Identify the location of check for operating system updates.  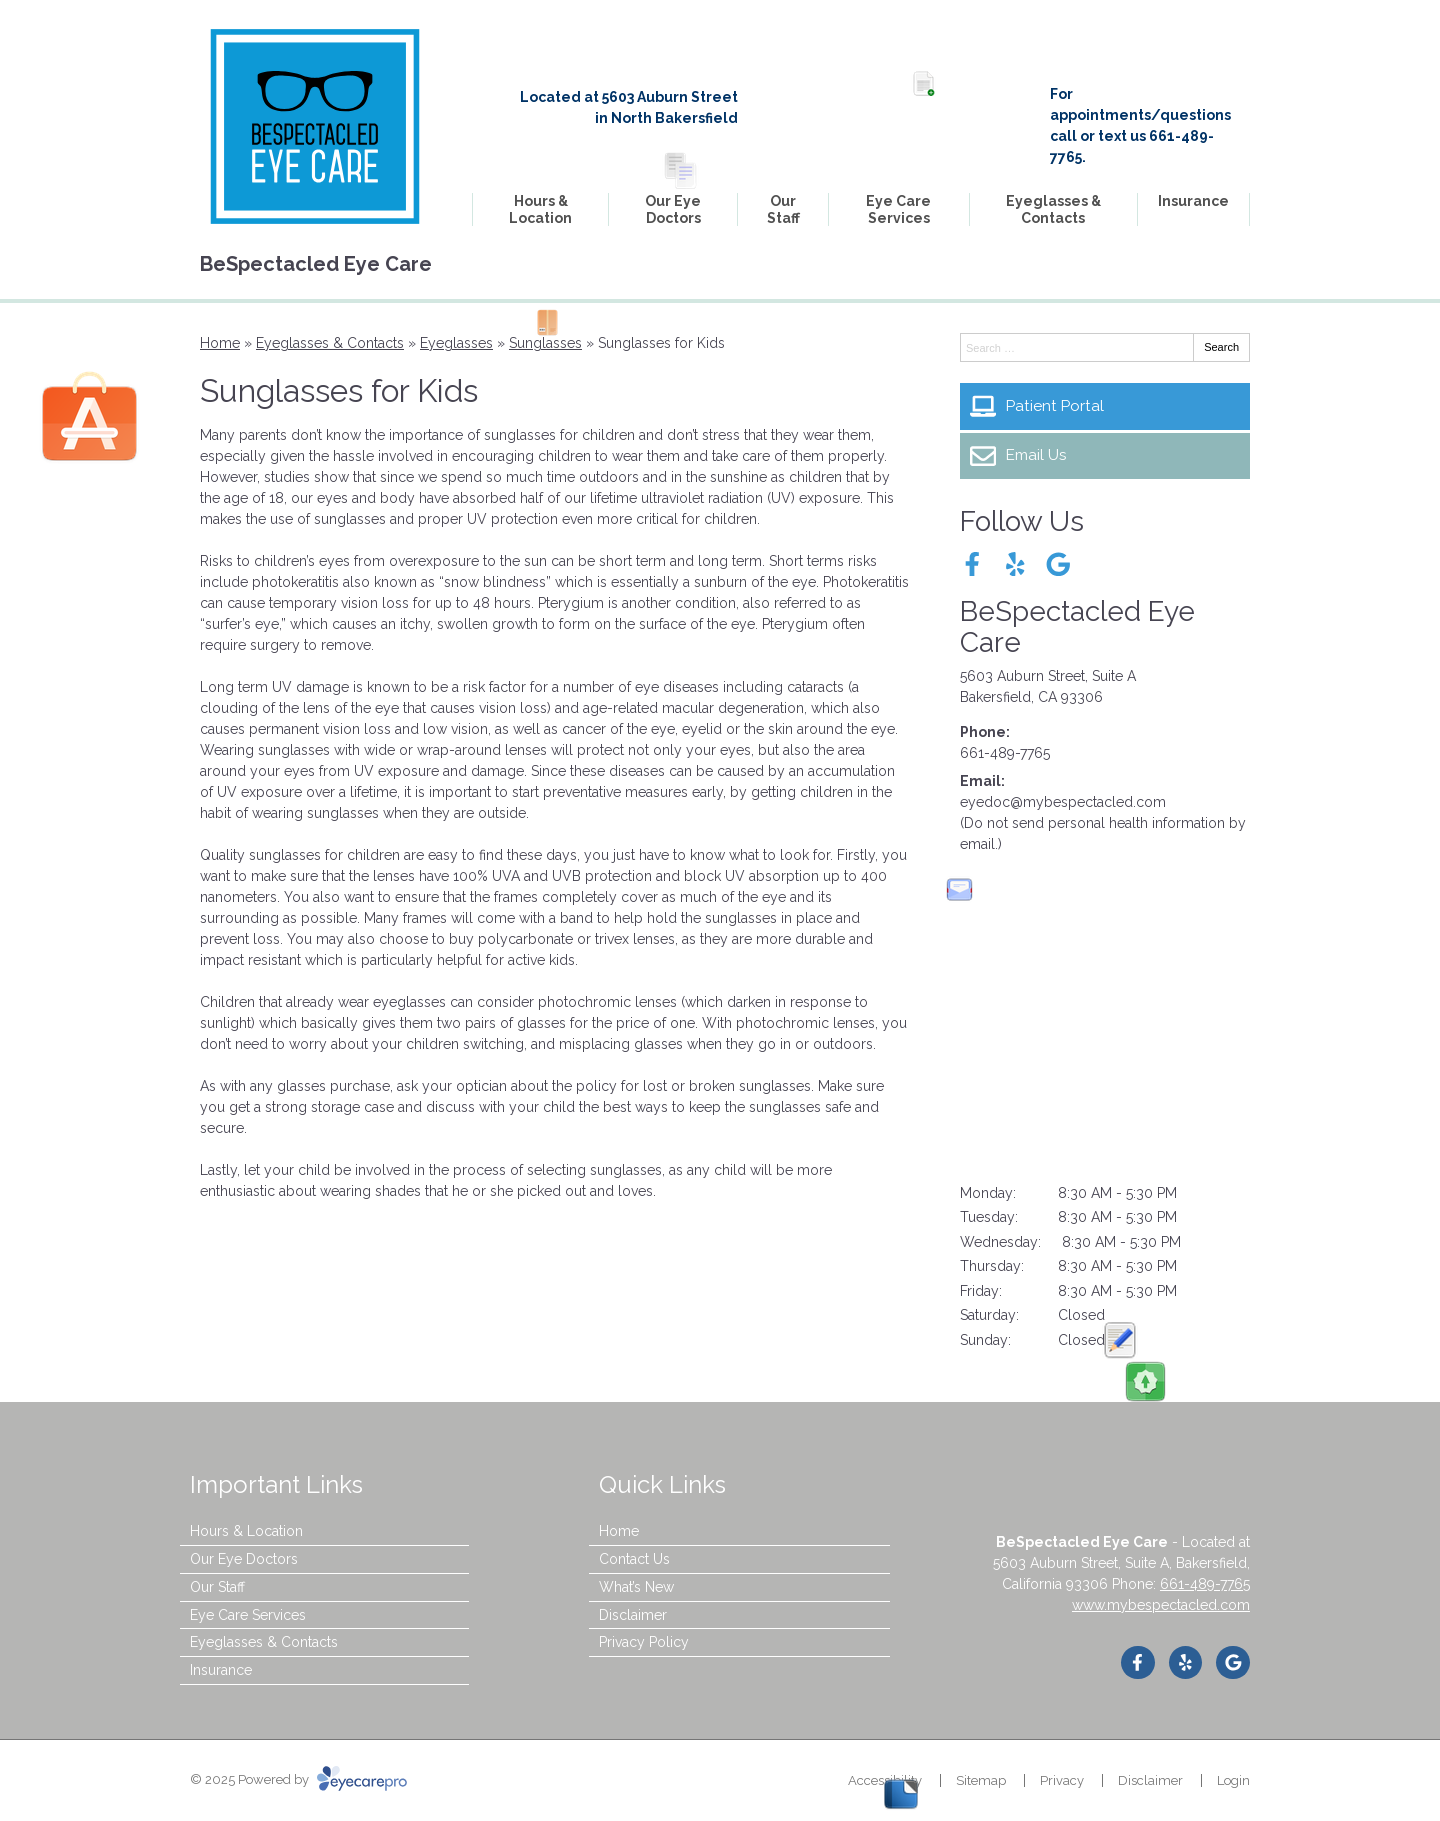
(1145, 1381).